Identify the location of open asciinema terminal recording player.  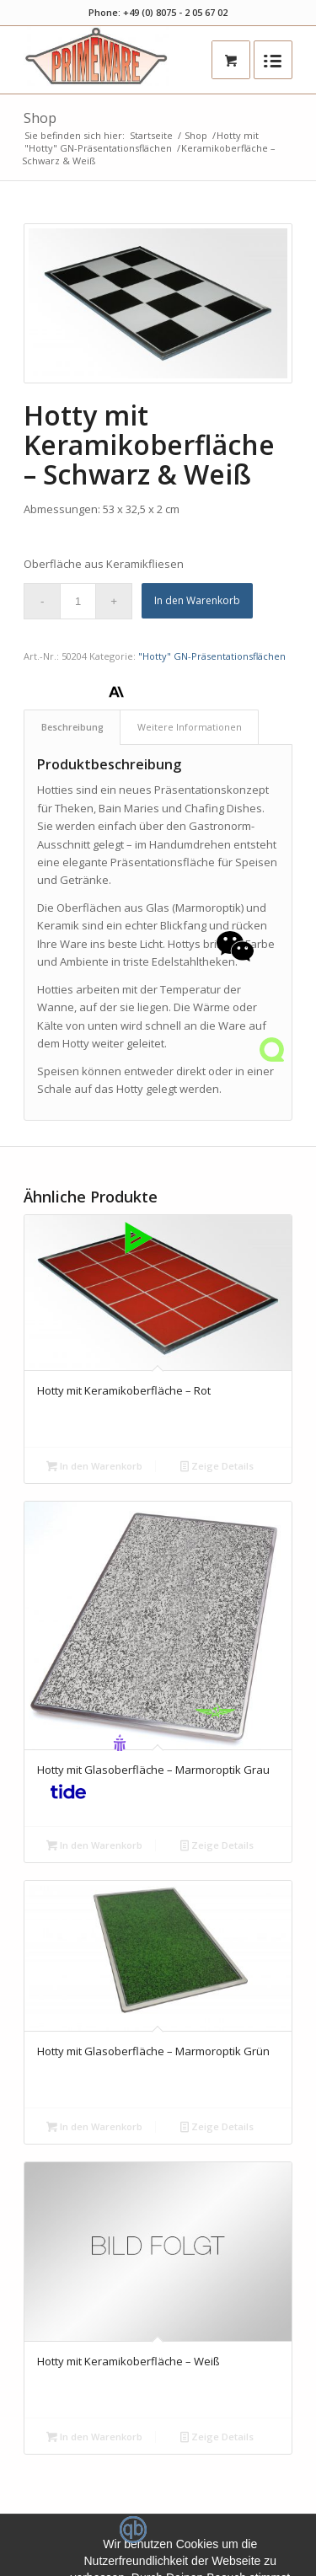
(139, 1238).